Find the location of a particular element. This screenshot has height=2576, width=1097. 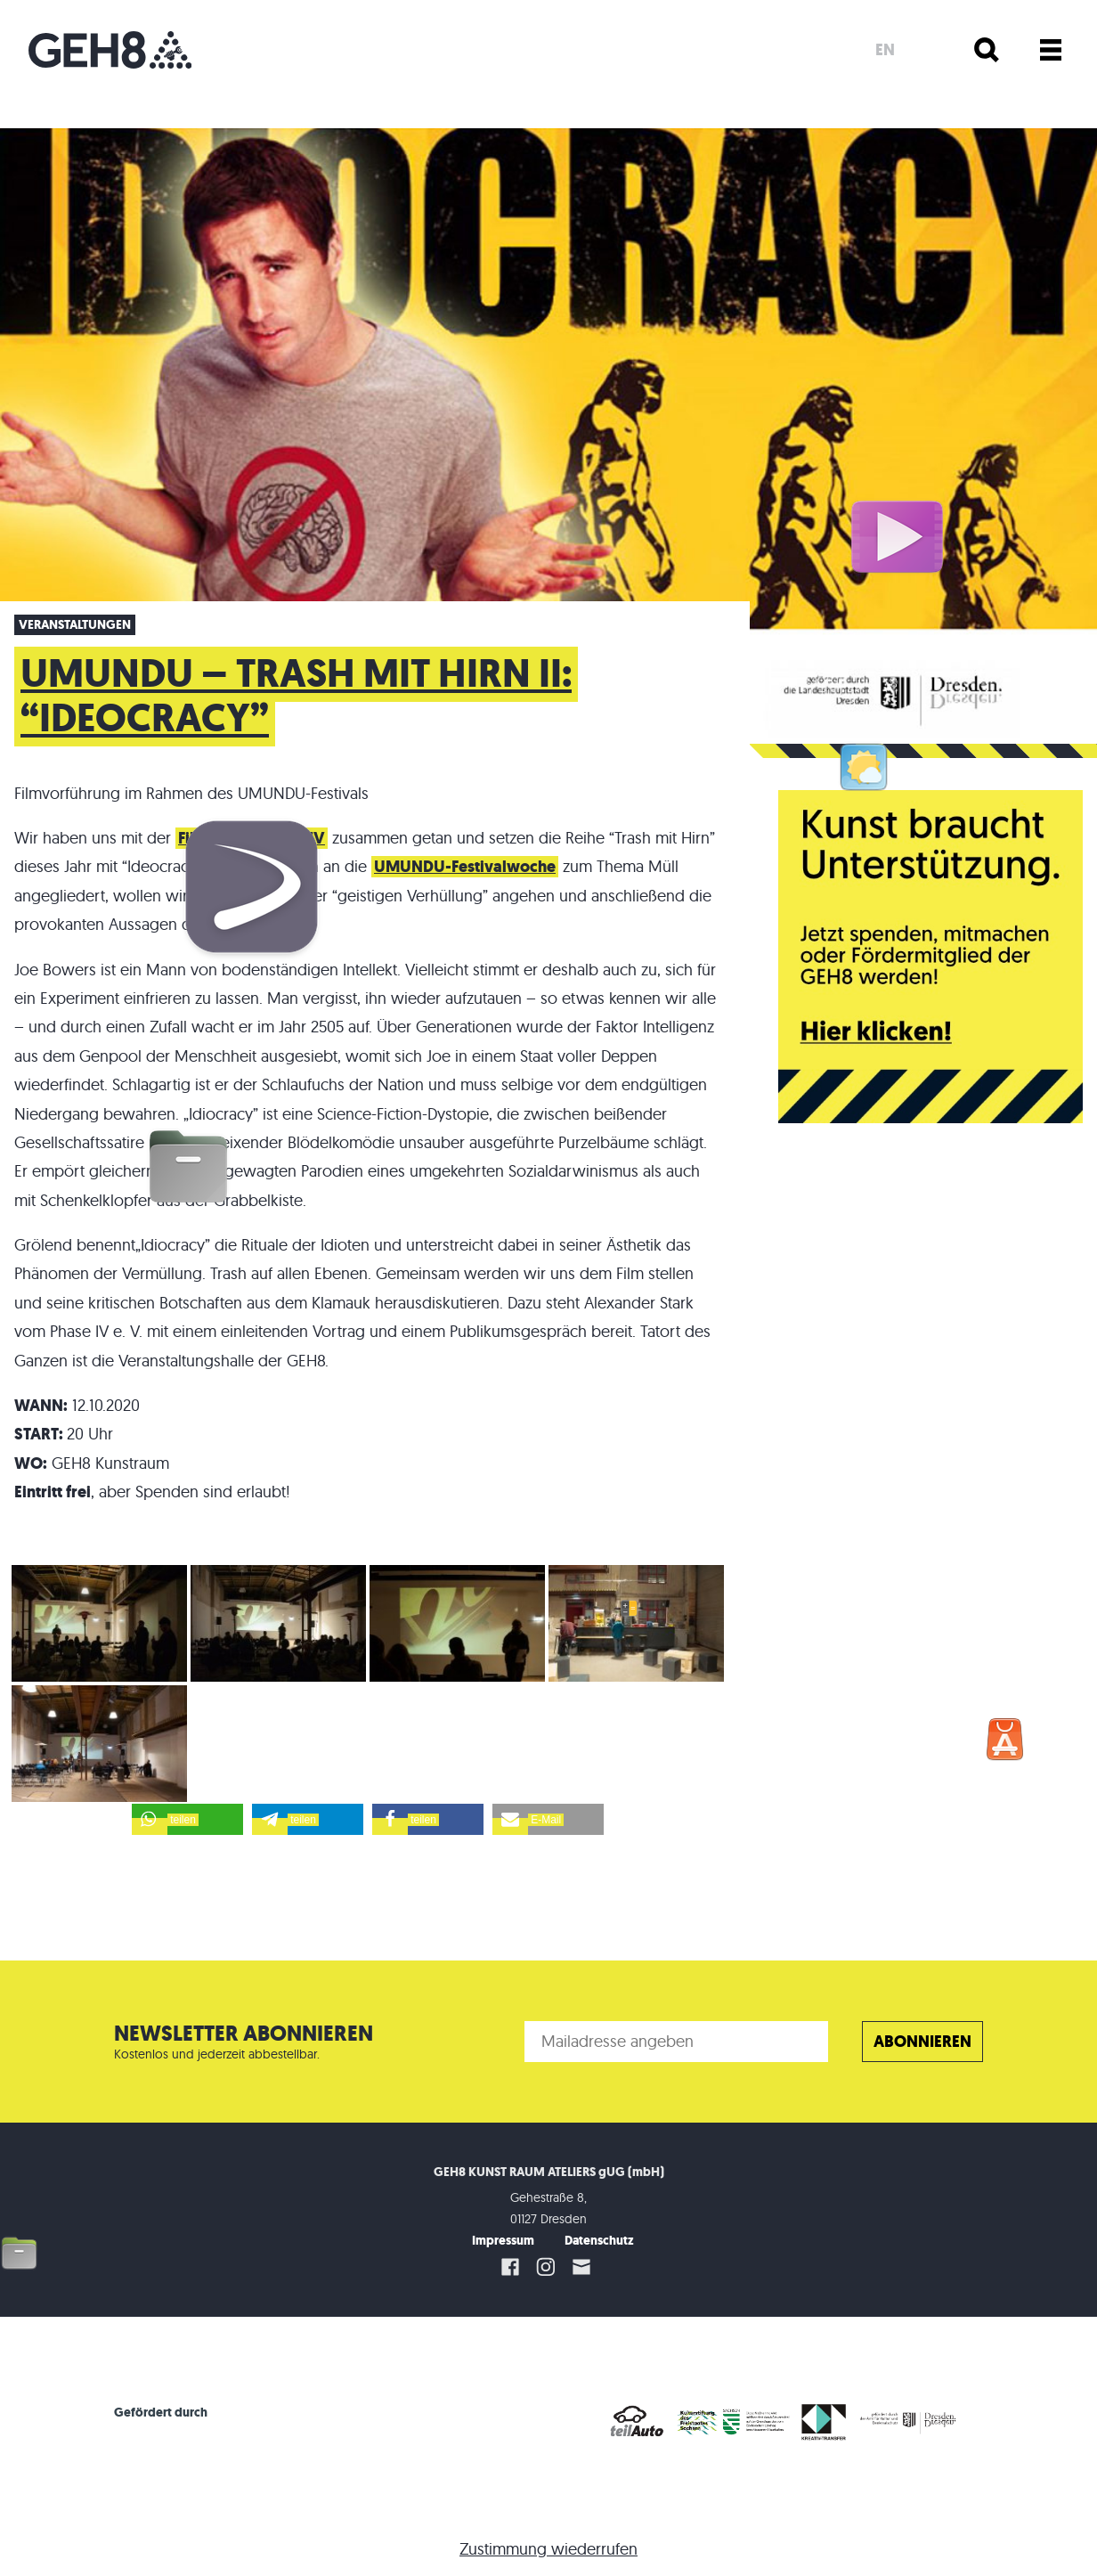

launch the devuan linux application is located at coordinates (251, 886).